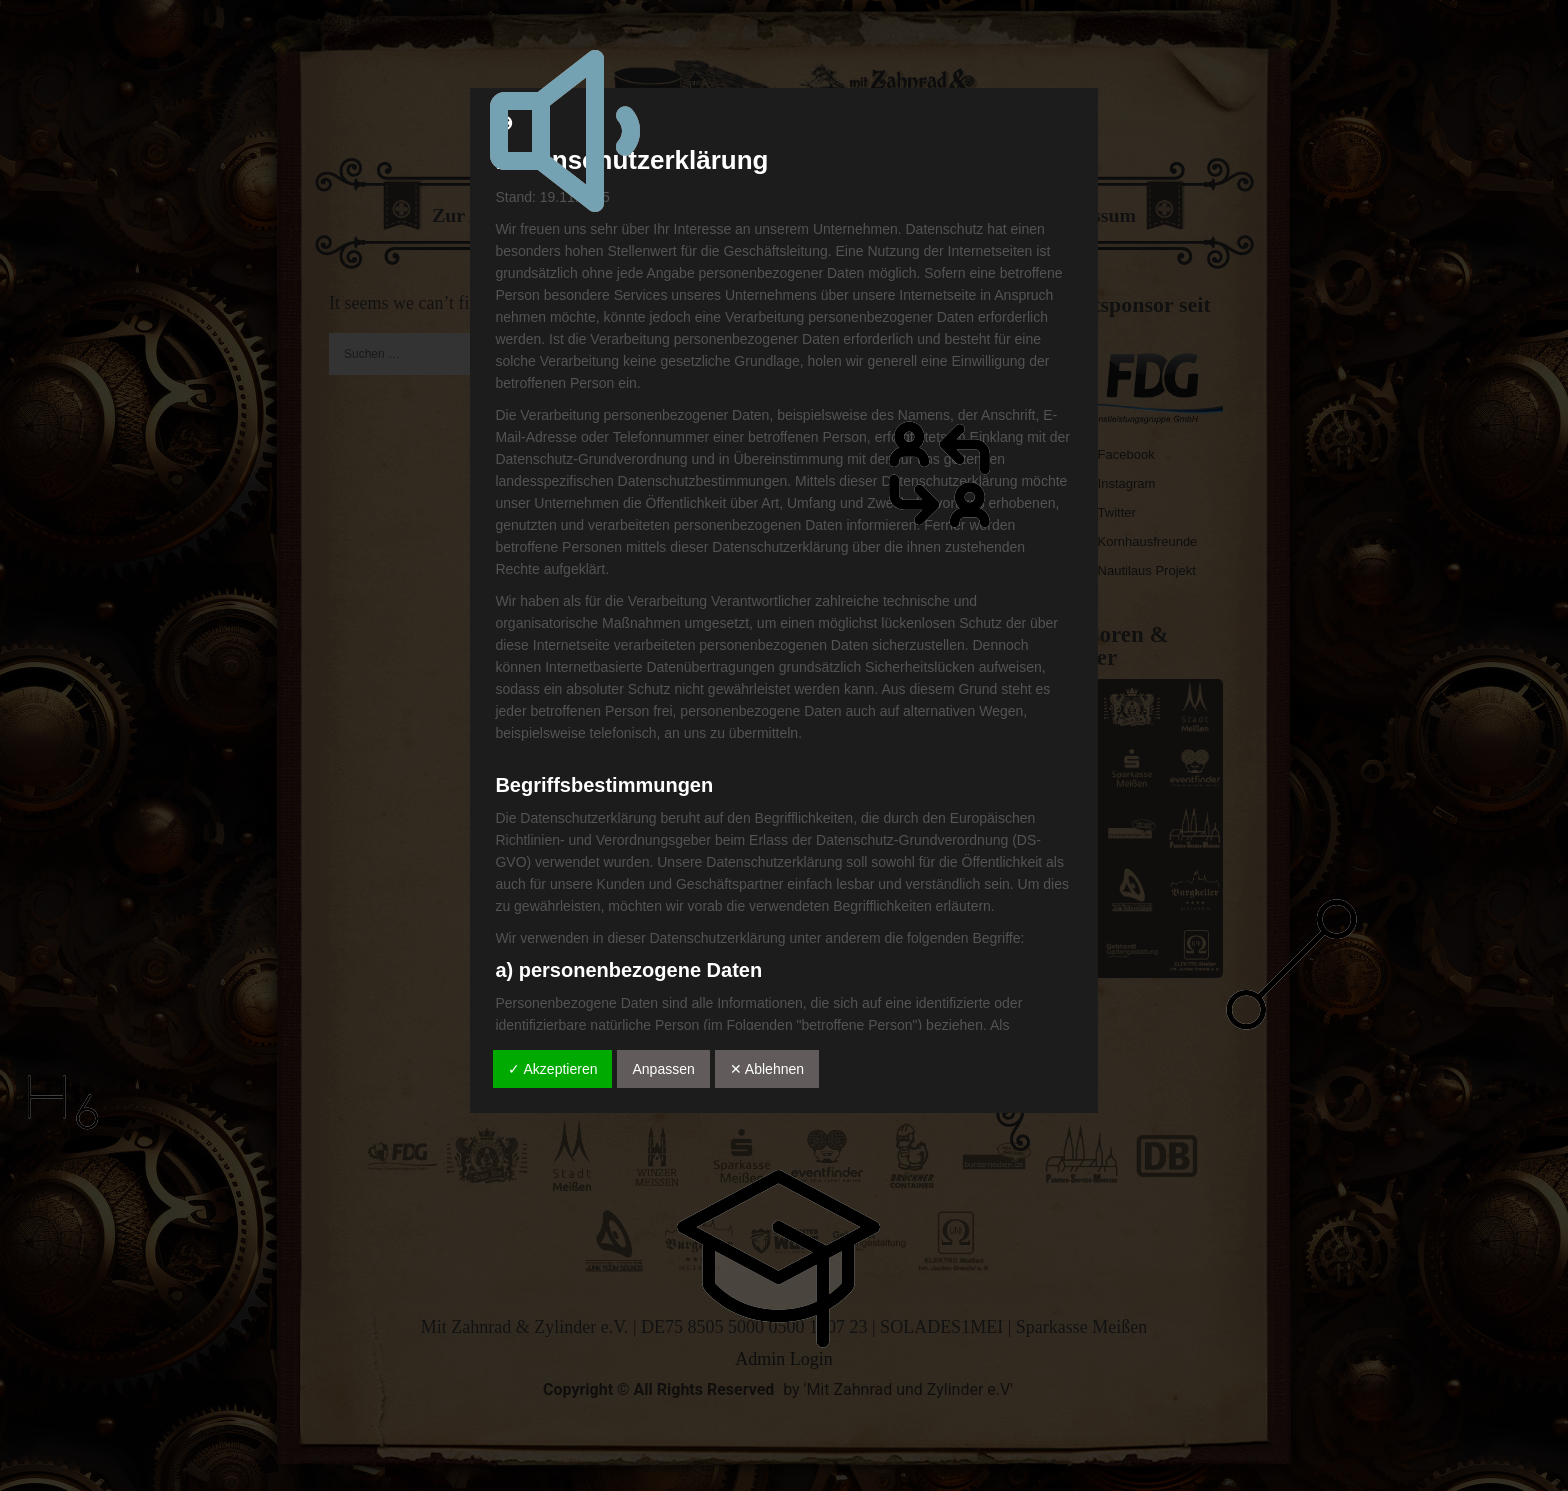 The height and width of the screenshot is (1491, 1568). What do you see at coordinates (59, 1101) in the screenshot?
I see `format text as heading level 6` at bounding box center [59, 1101].